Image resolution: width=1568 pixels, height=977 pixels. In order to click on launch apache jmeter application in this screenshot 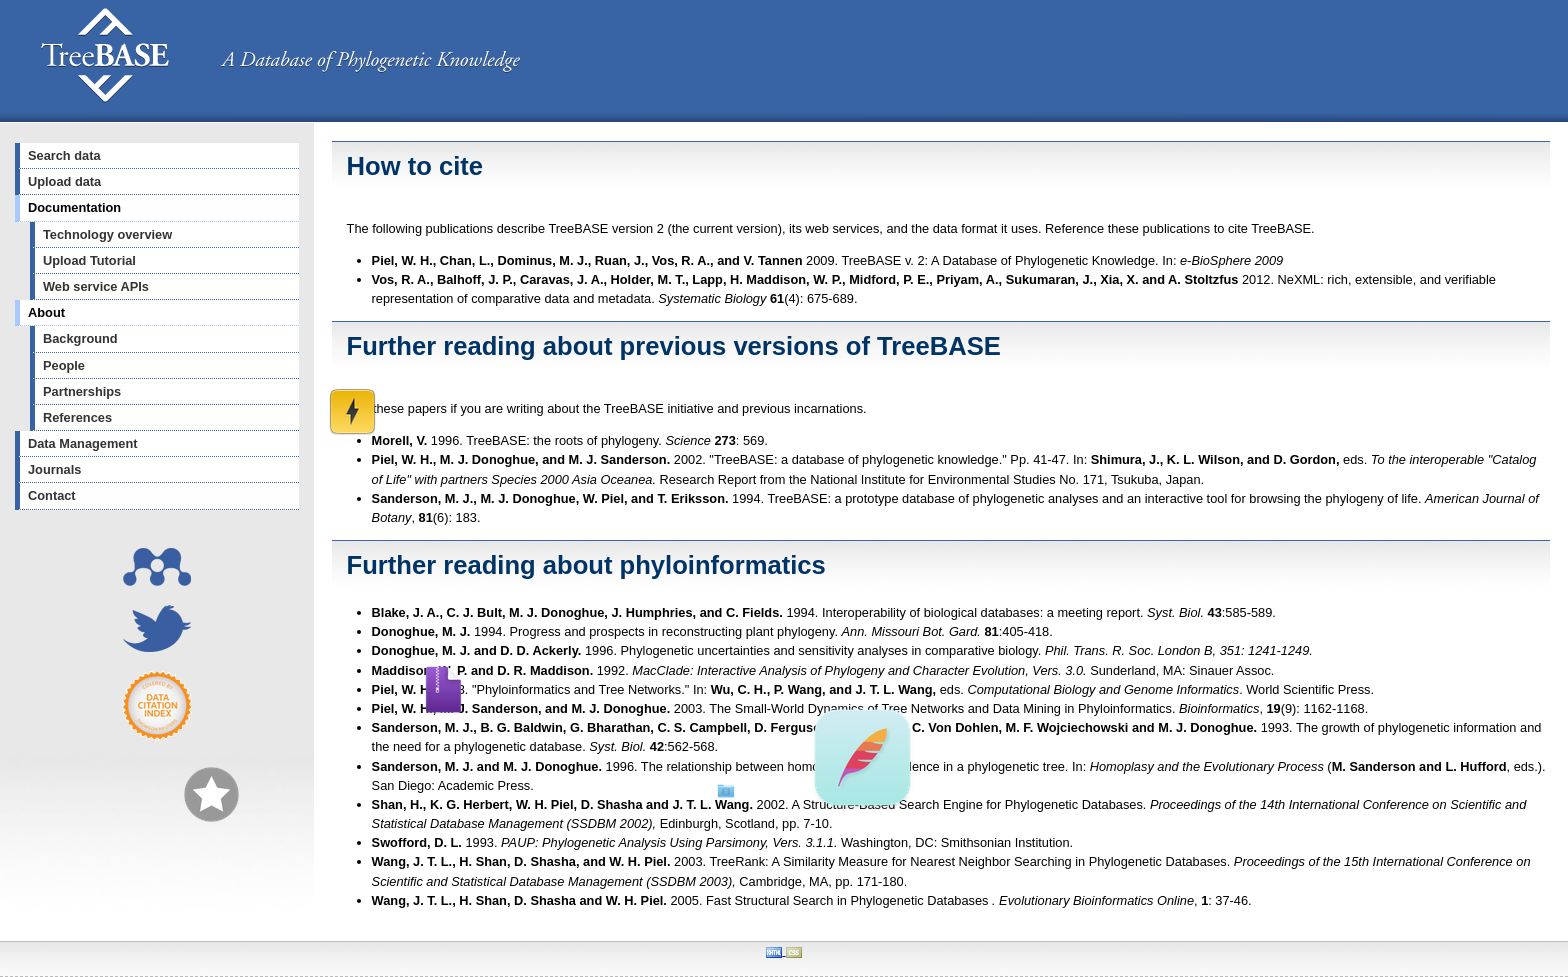, I will do `click(862, 757)`.